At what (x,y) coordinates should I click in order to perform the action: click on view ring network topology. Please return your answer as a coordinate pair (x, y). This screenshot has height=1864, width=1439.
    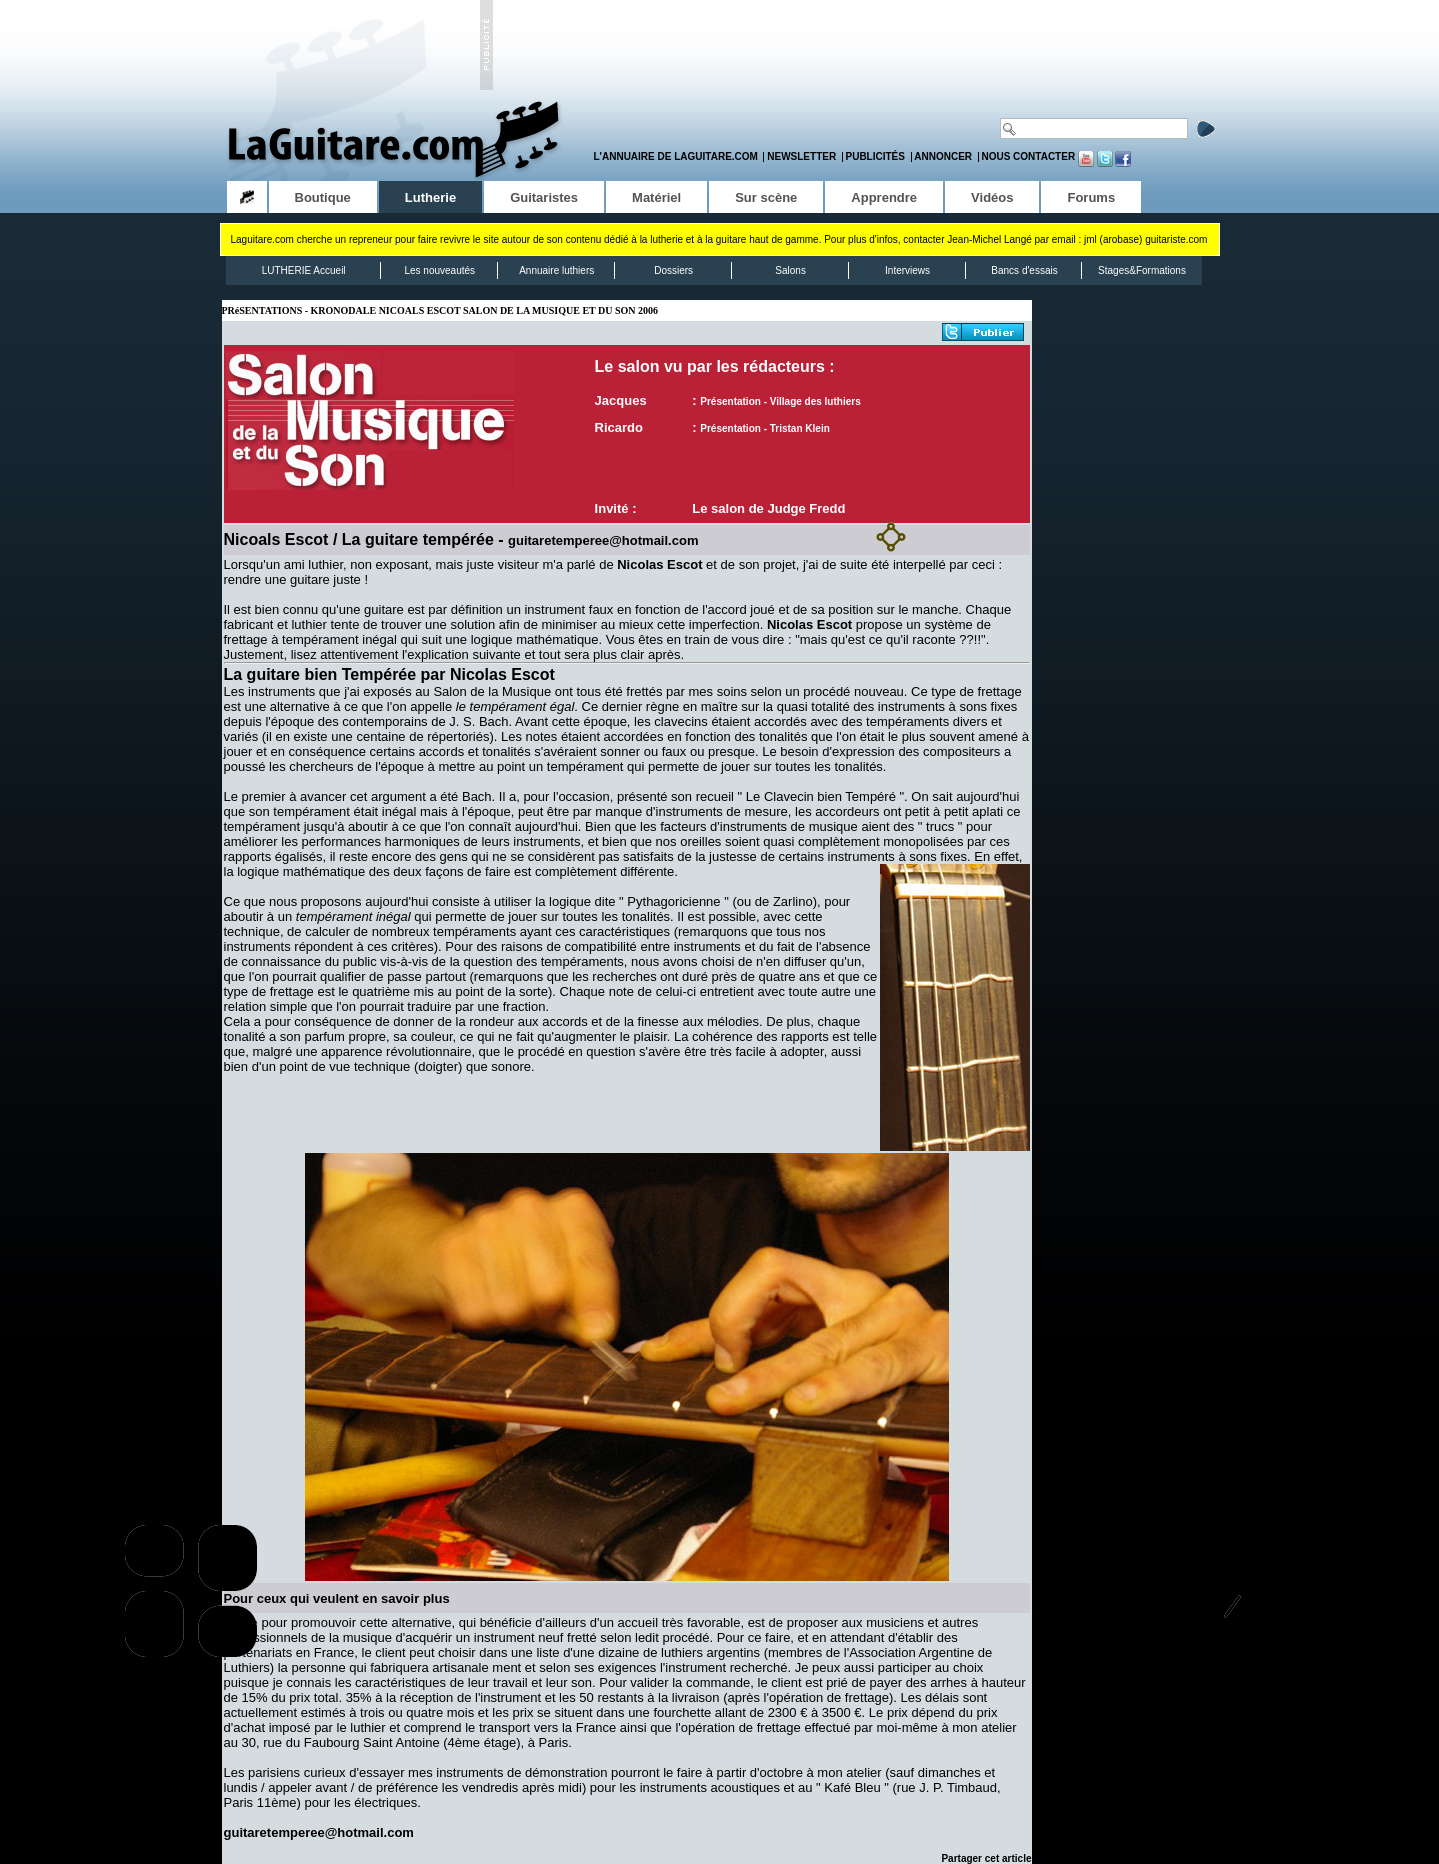
    Looking at the image, I should click on (891, 537).